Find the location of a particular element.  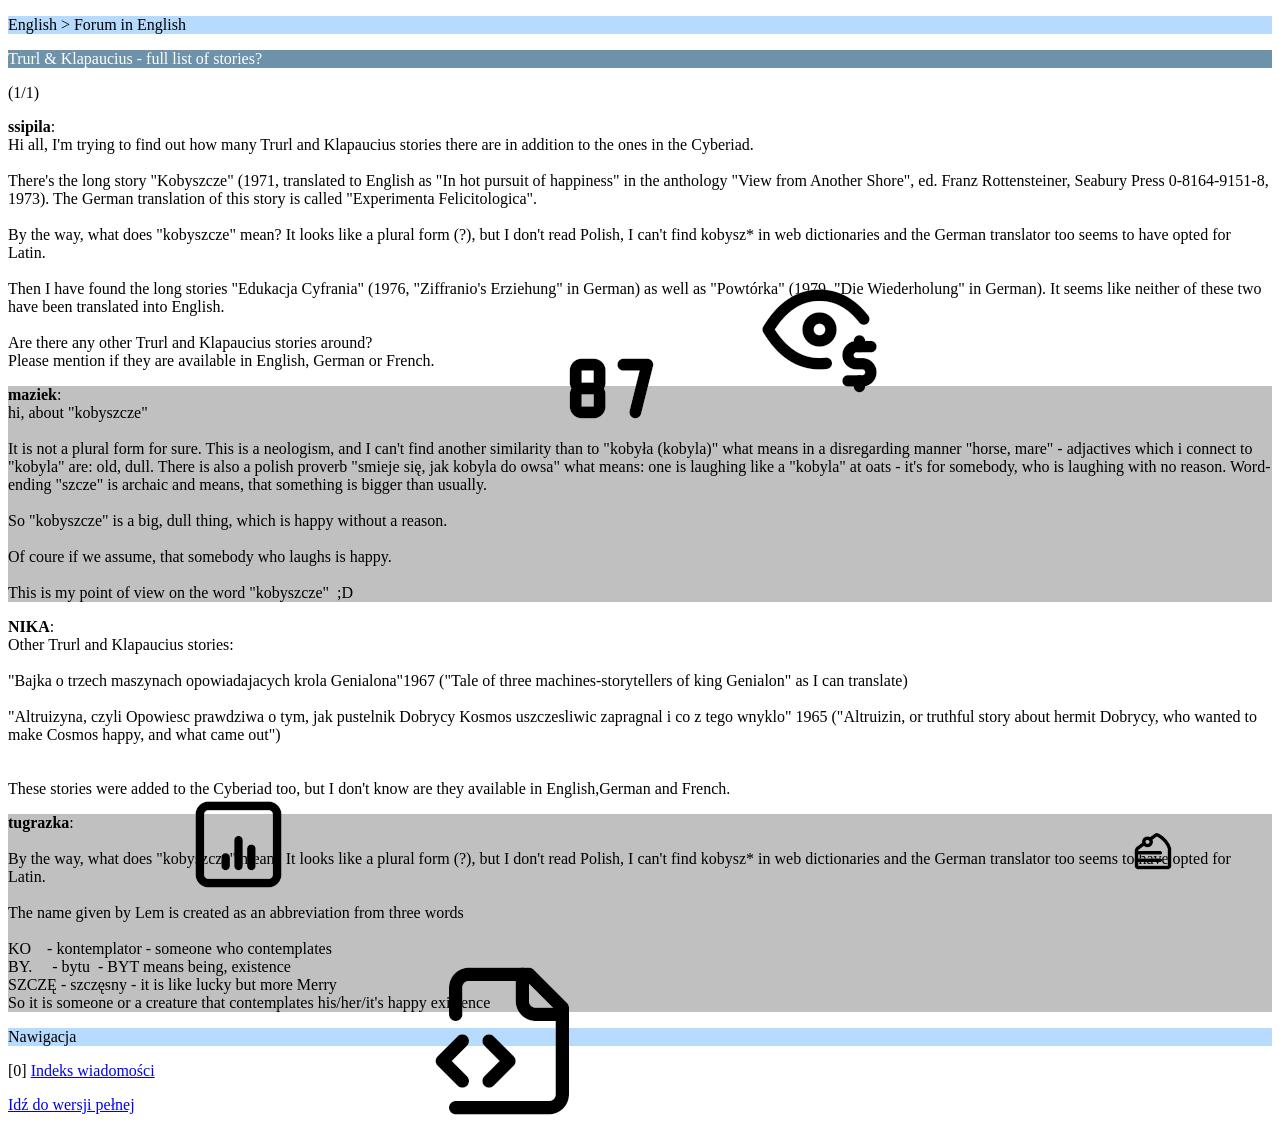

displays the number 87 as a badge or count indicator is located at coordinates (611, 388).